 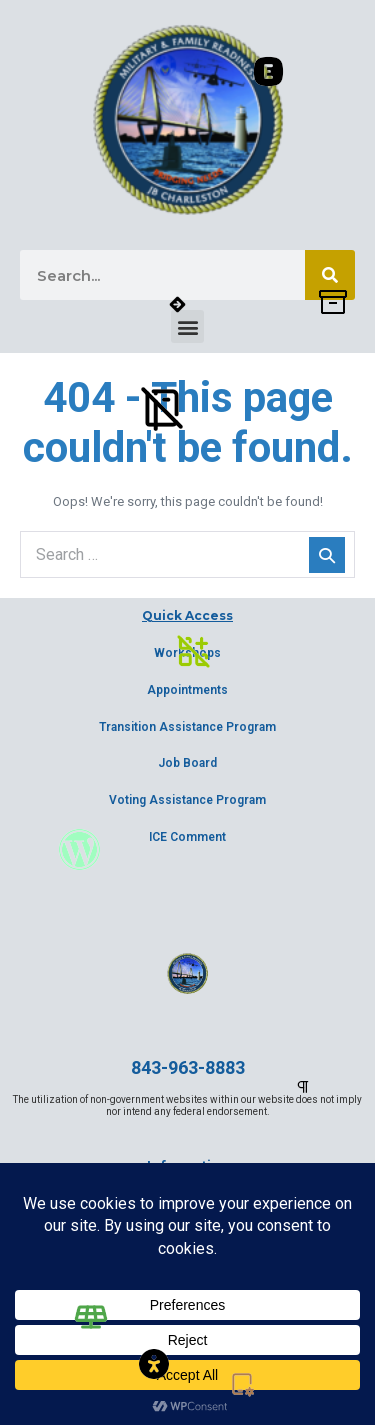 What do you see at coordinates (268, 71) in the screenshot?
I see `indicates an "E" rating or category` at bounding box center [268, 71].